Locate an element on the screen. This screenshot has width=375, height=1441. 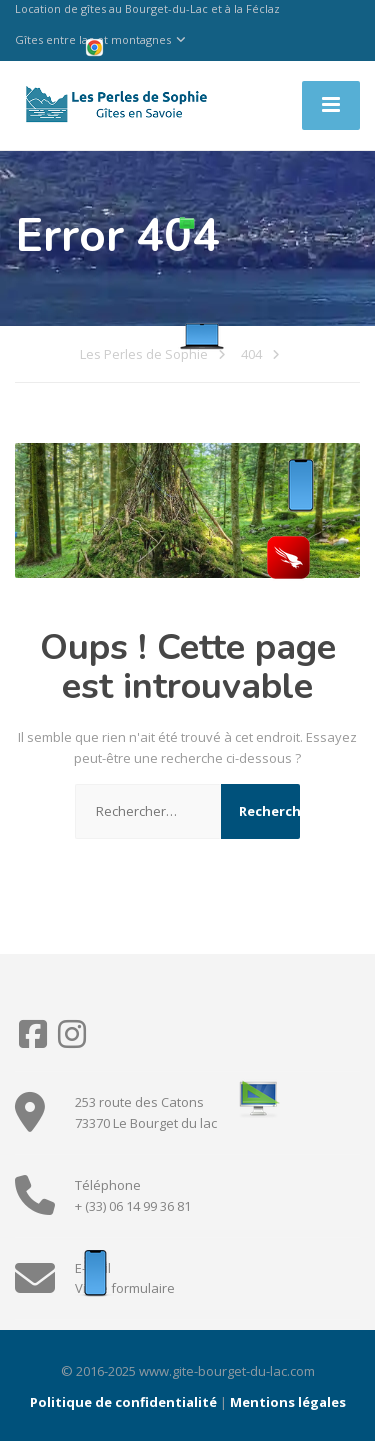
access display settings is located at coordinates (259, 1098).